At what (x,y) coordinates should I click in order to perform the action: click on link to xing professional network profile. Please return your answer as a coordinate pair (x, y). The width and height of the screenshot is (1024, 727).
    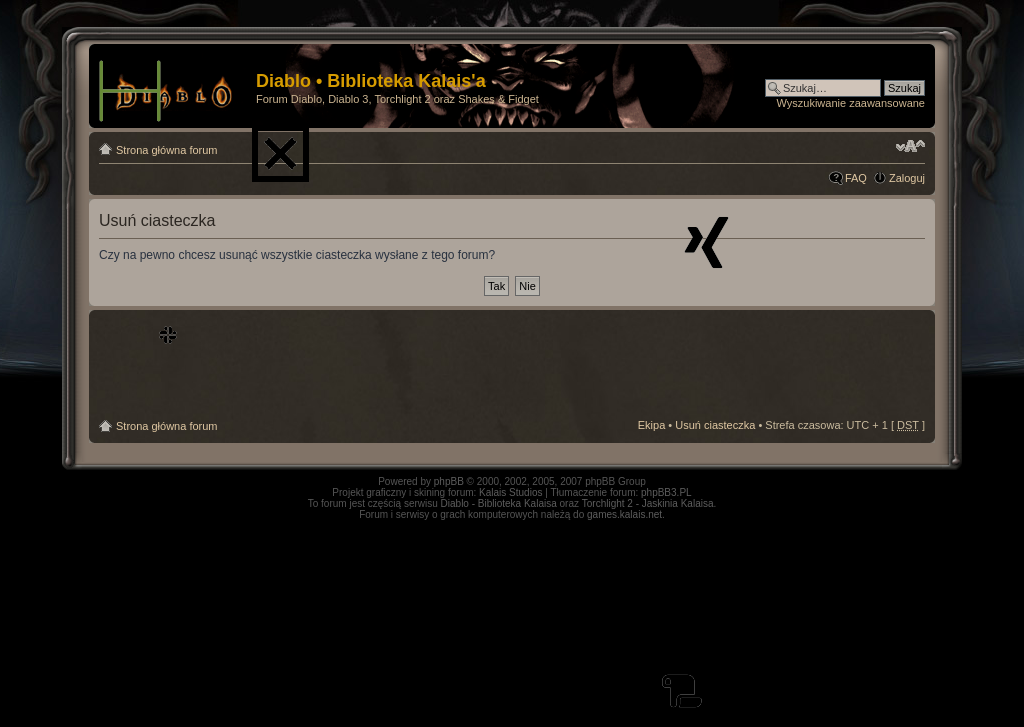
    Looking at the image, I should click on (706, 242).